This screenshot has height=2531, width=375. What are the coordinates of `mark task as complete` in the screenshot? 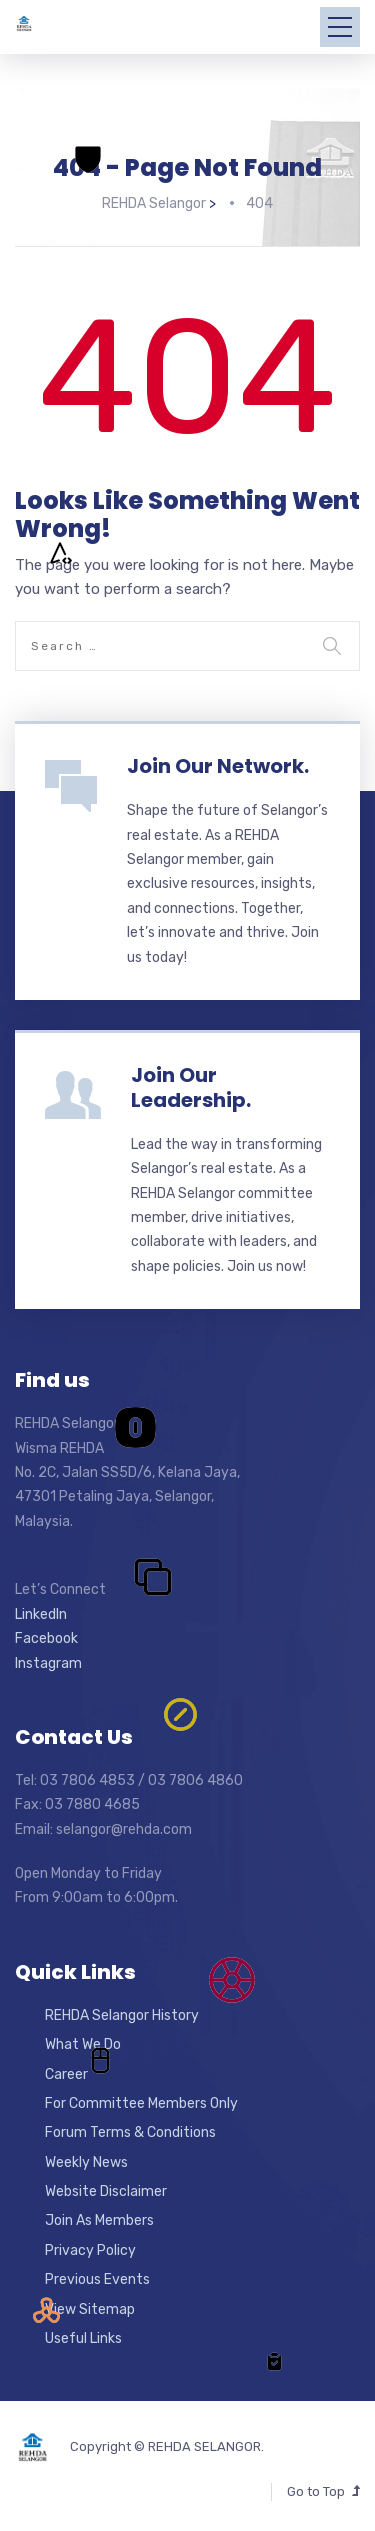 It's located at (274, 2361).